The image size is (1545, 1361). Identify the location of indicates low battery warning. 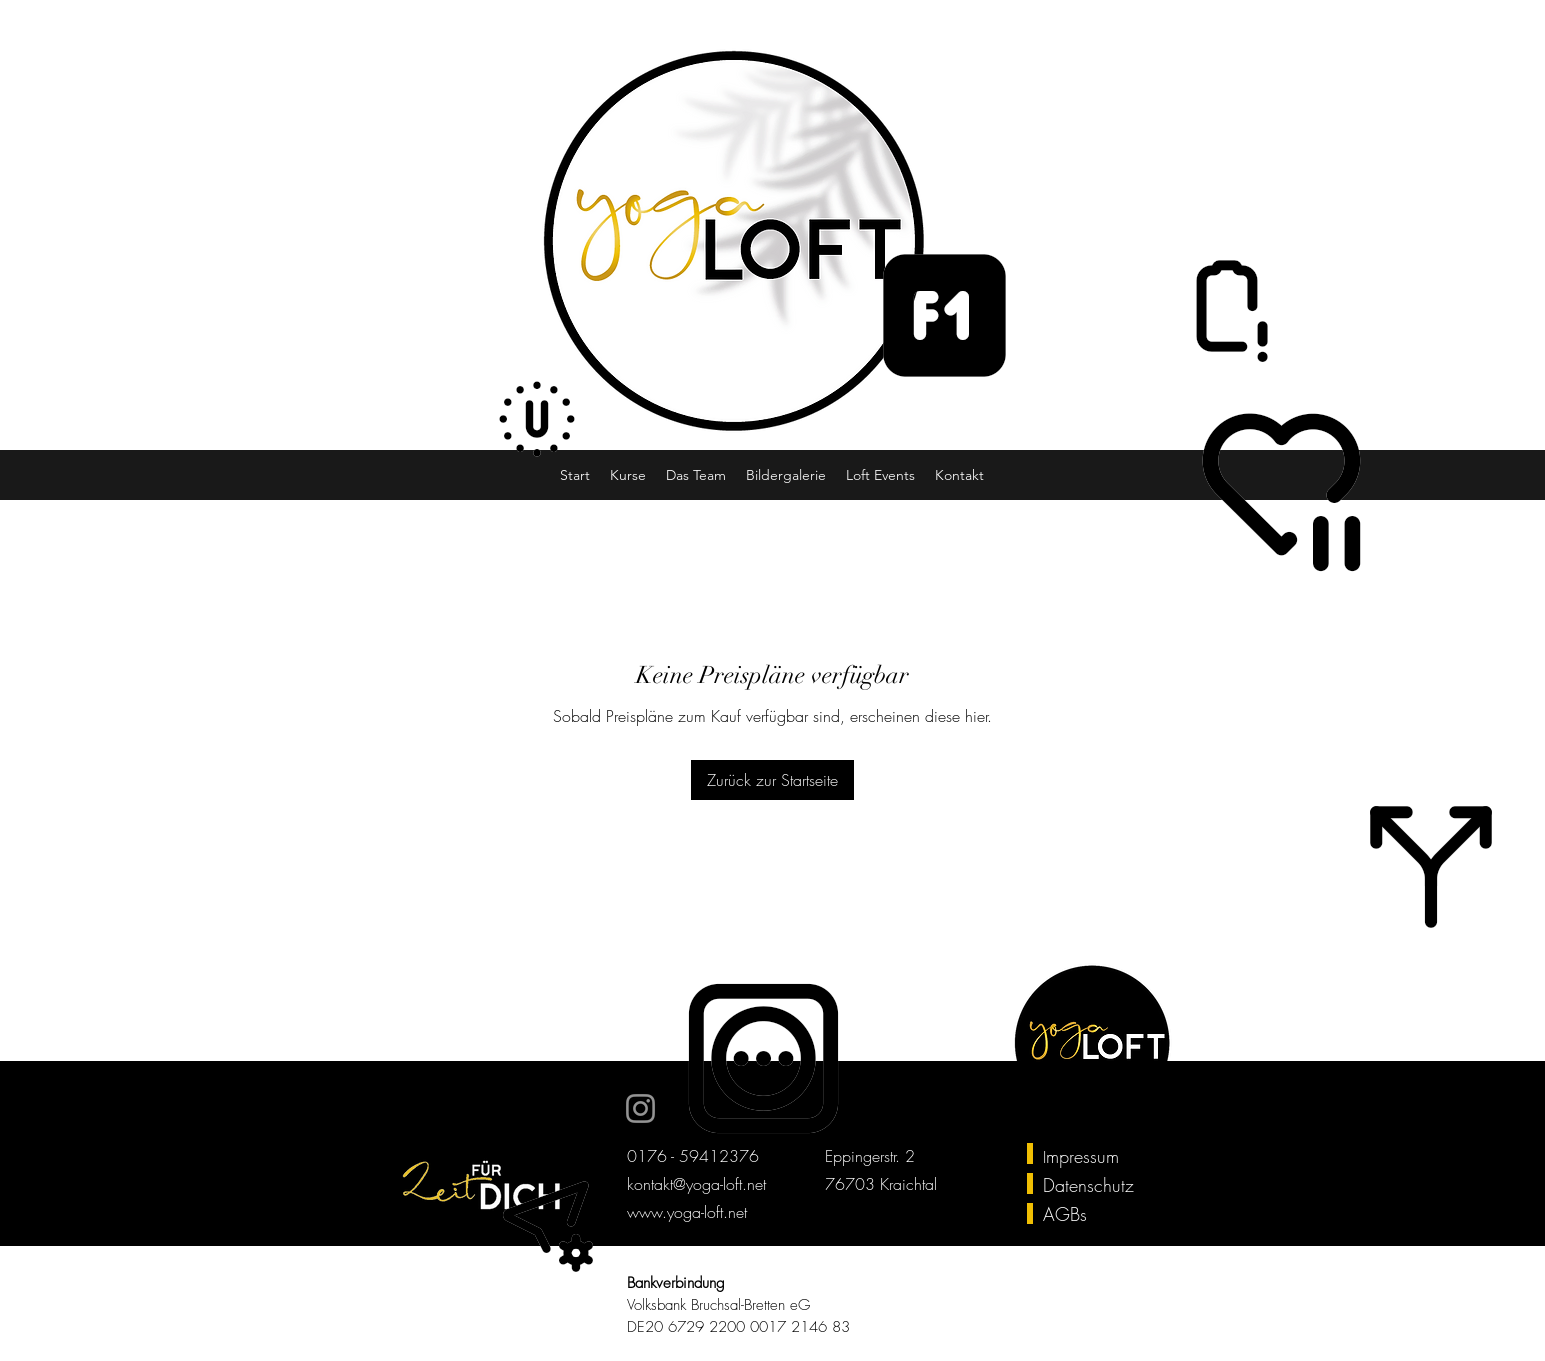
(1227, 306).